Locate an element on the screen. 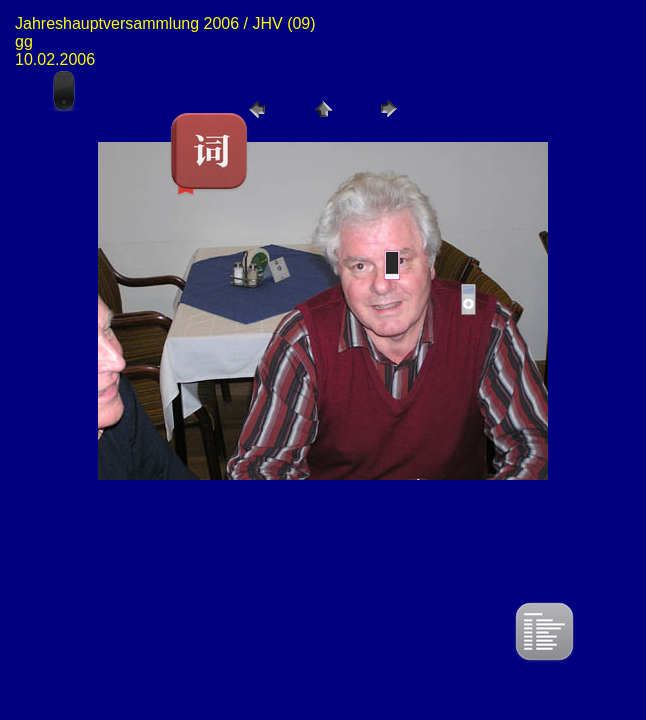 The height and width of the screenshot is (720, 646). access log preferences or settings is located at coordinates (544, 632).